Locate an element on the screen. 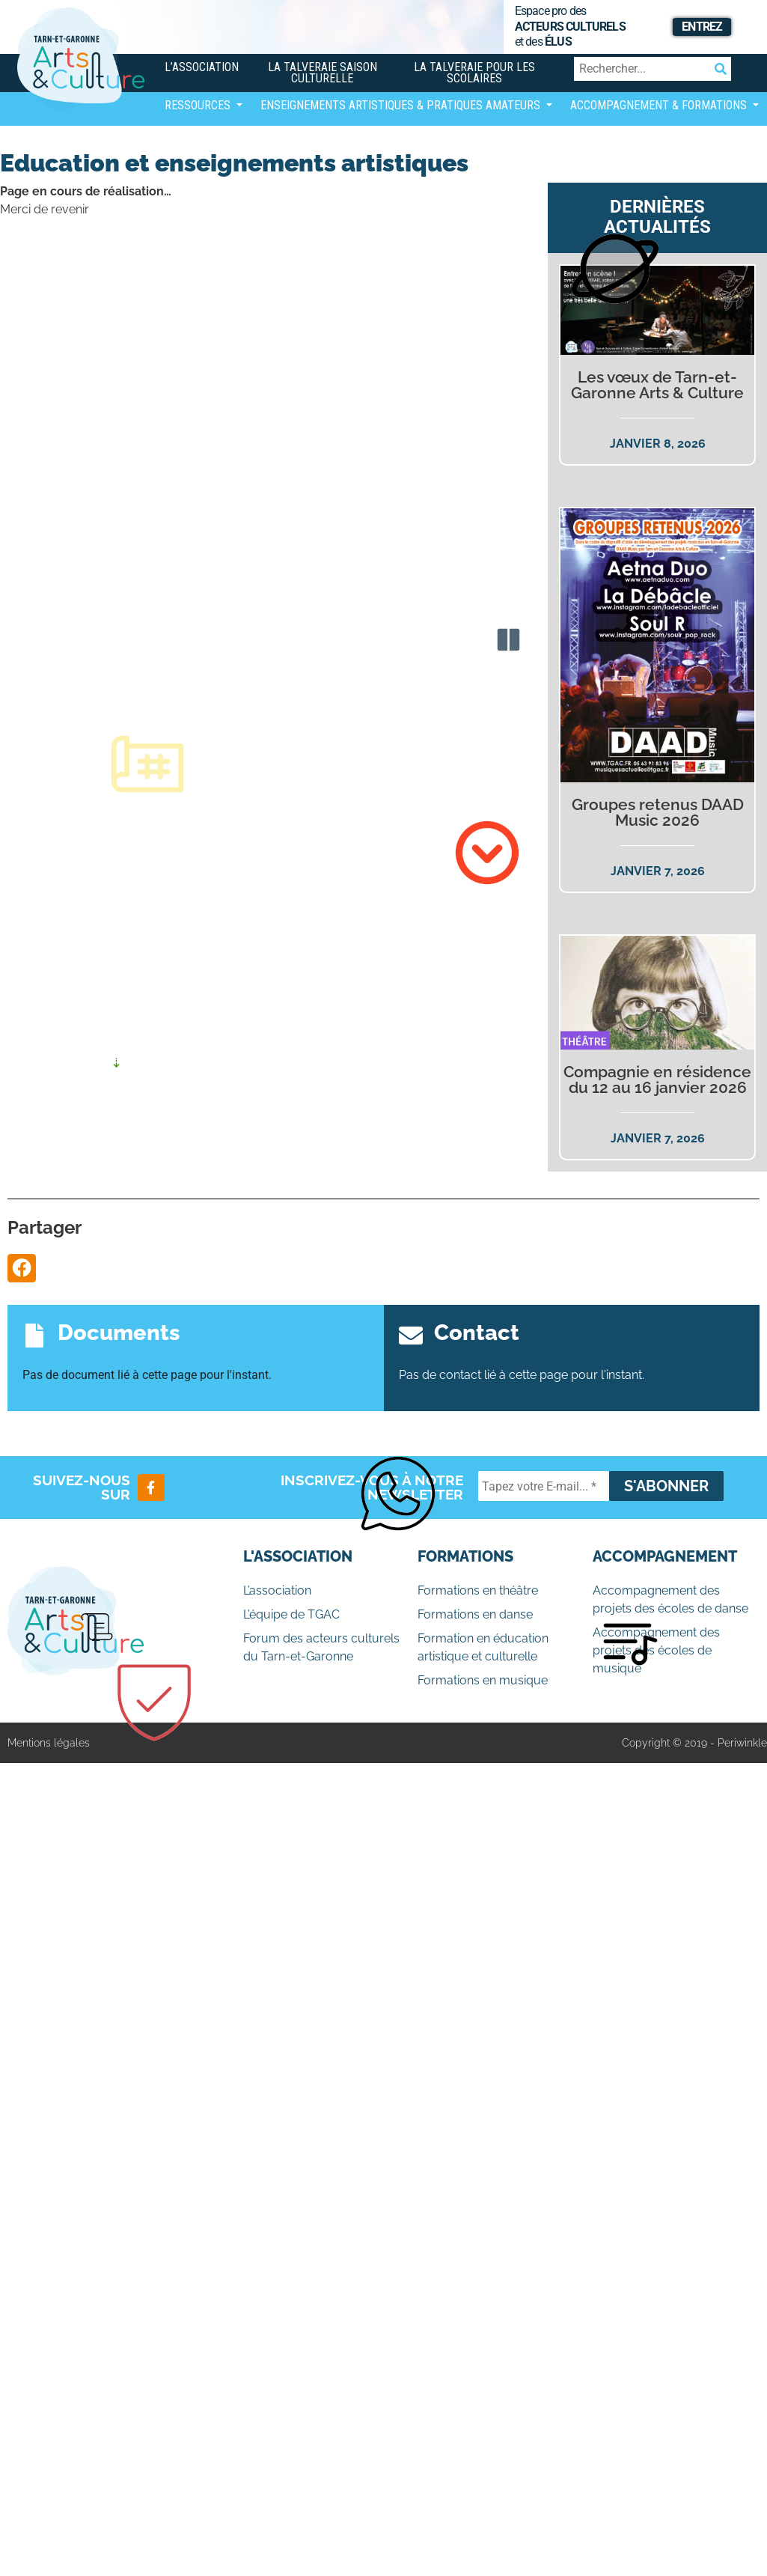  expand dropdown menu or section is located at coordinates (487, 853).